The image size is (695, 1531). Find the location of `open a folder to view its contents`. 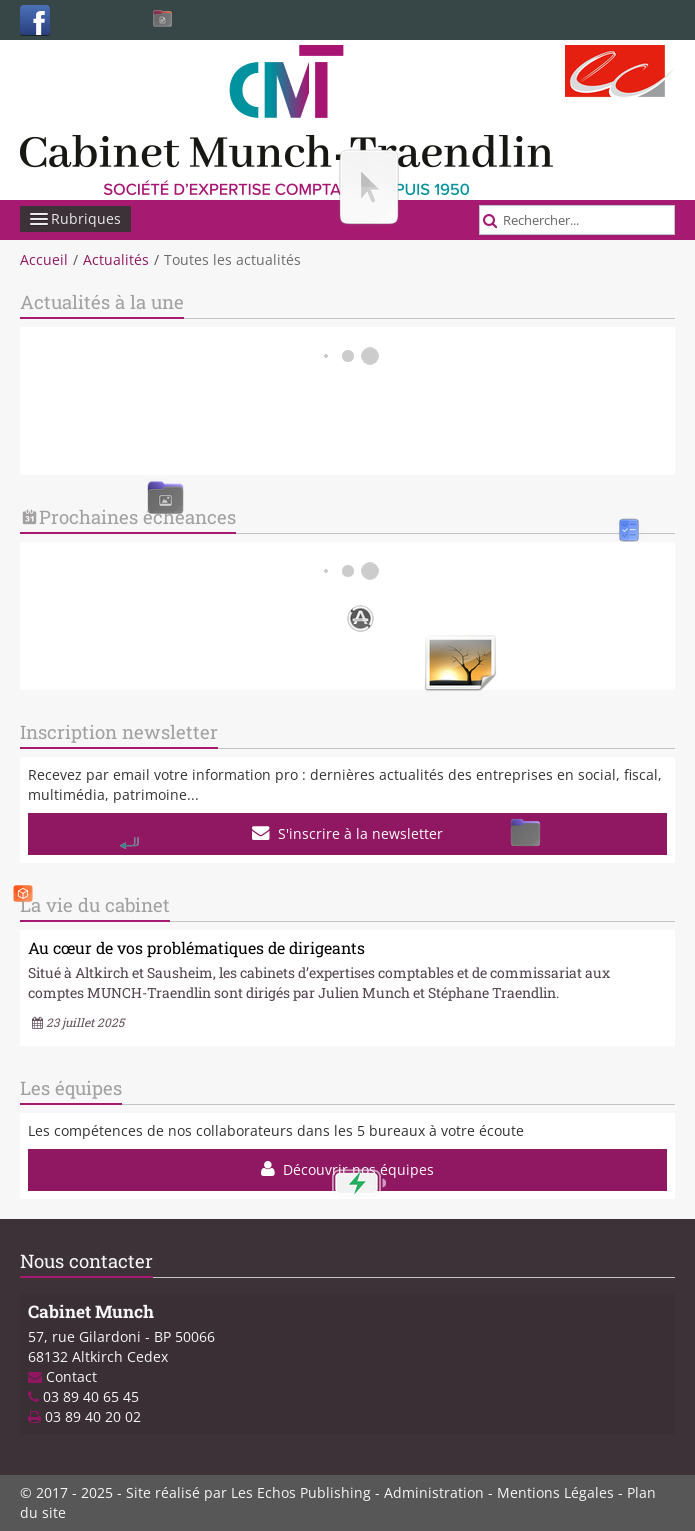

open a folder to view its contents is located at coordinates (525, 832).